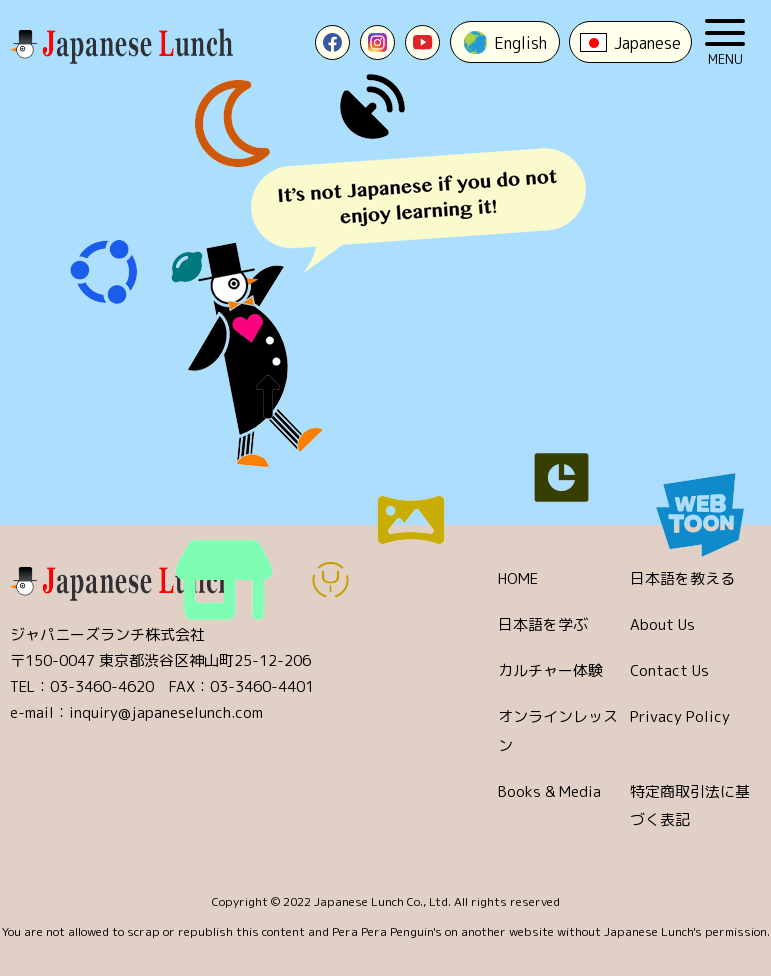  I want to click on ubuntu operating system logo, so click(106, 272).